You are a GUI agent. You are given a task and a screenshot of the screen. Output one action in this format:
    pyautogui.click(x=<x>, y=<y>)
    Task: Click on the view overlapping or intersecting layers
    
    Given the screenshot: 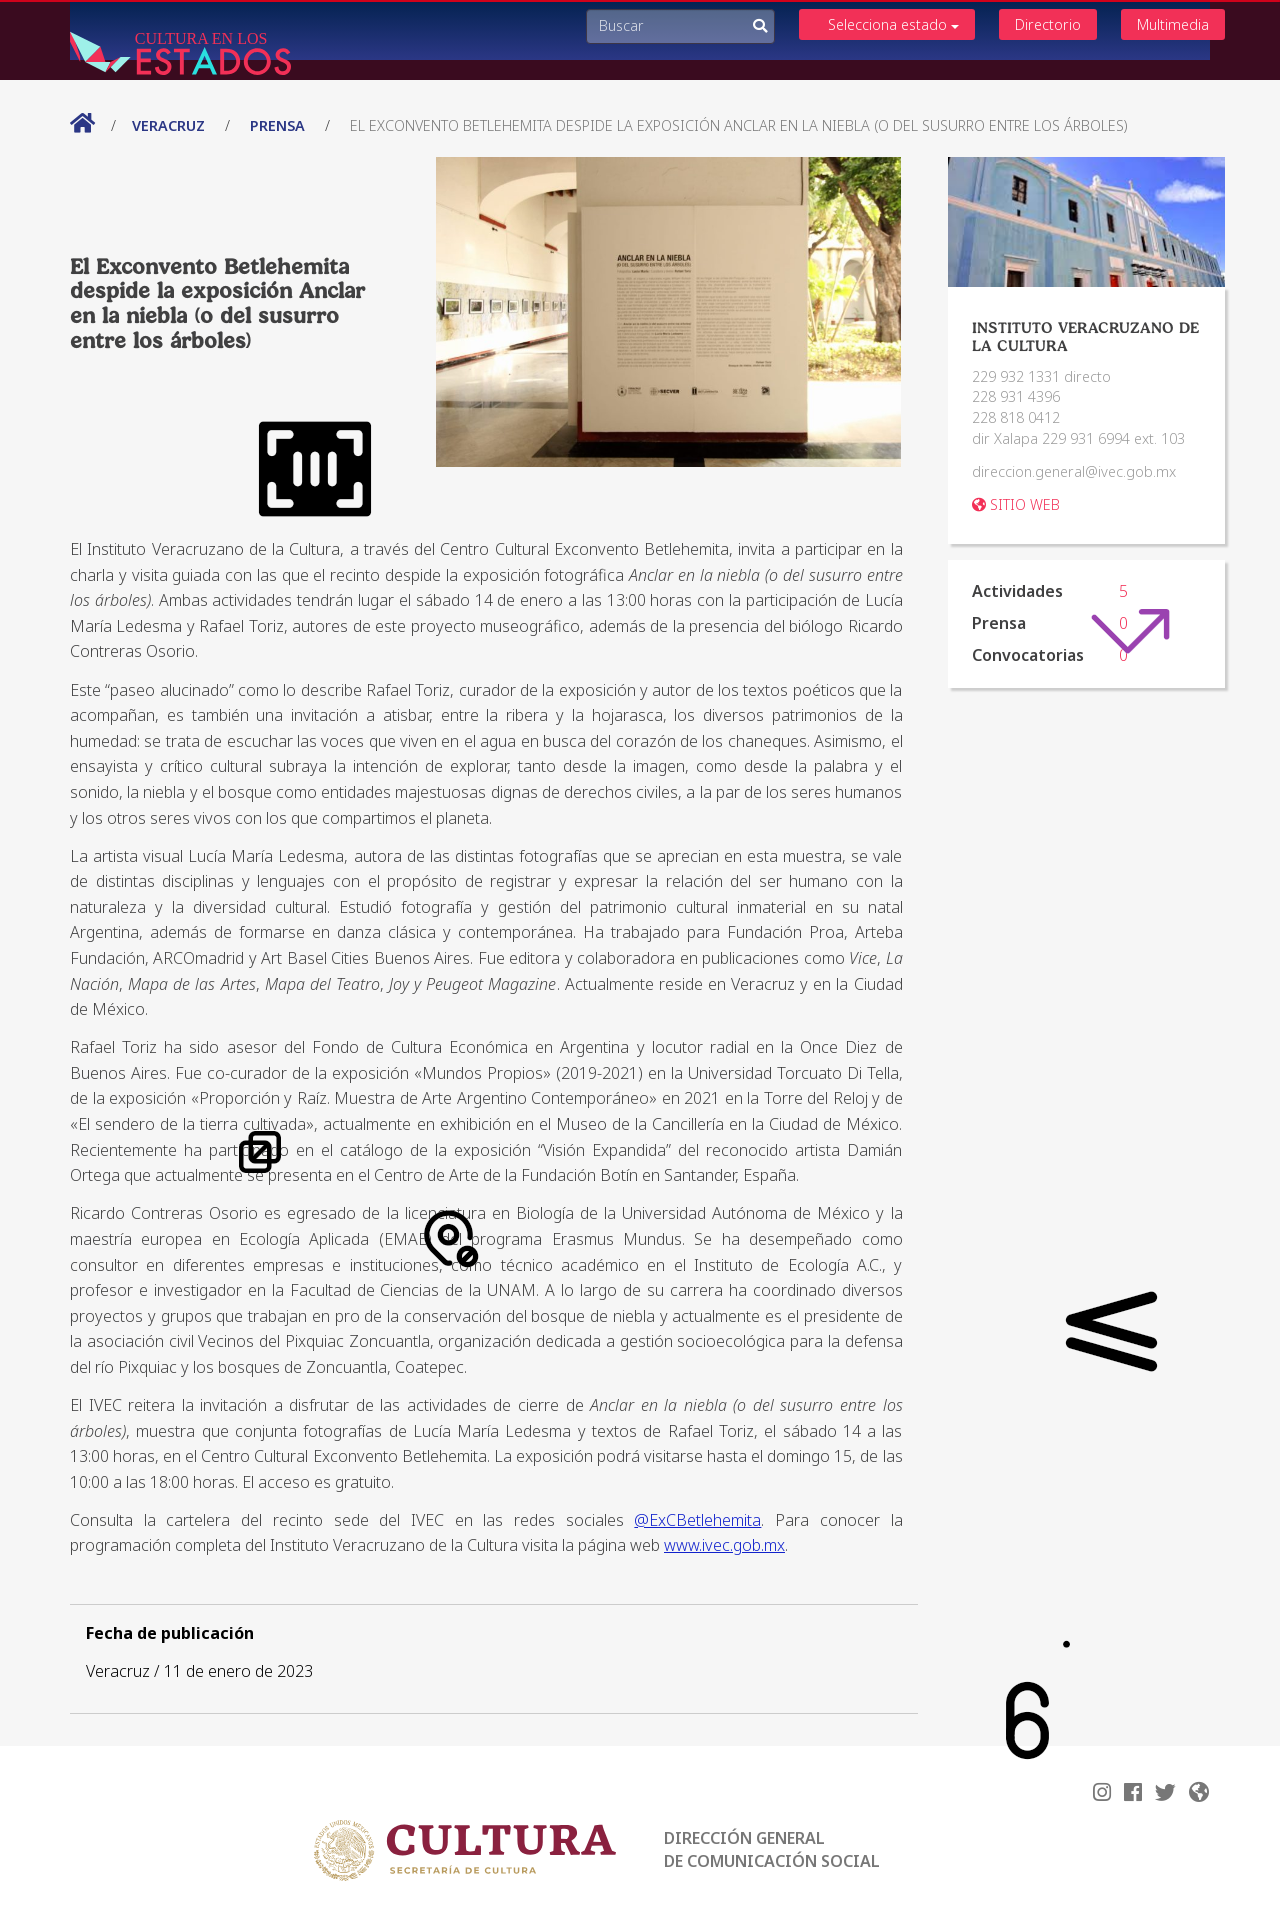 What is the action you would take?
    pyautogui.click(x=260, y=1152)
    